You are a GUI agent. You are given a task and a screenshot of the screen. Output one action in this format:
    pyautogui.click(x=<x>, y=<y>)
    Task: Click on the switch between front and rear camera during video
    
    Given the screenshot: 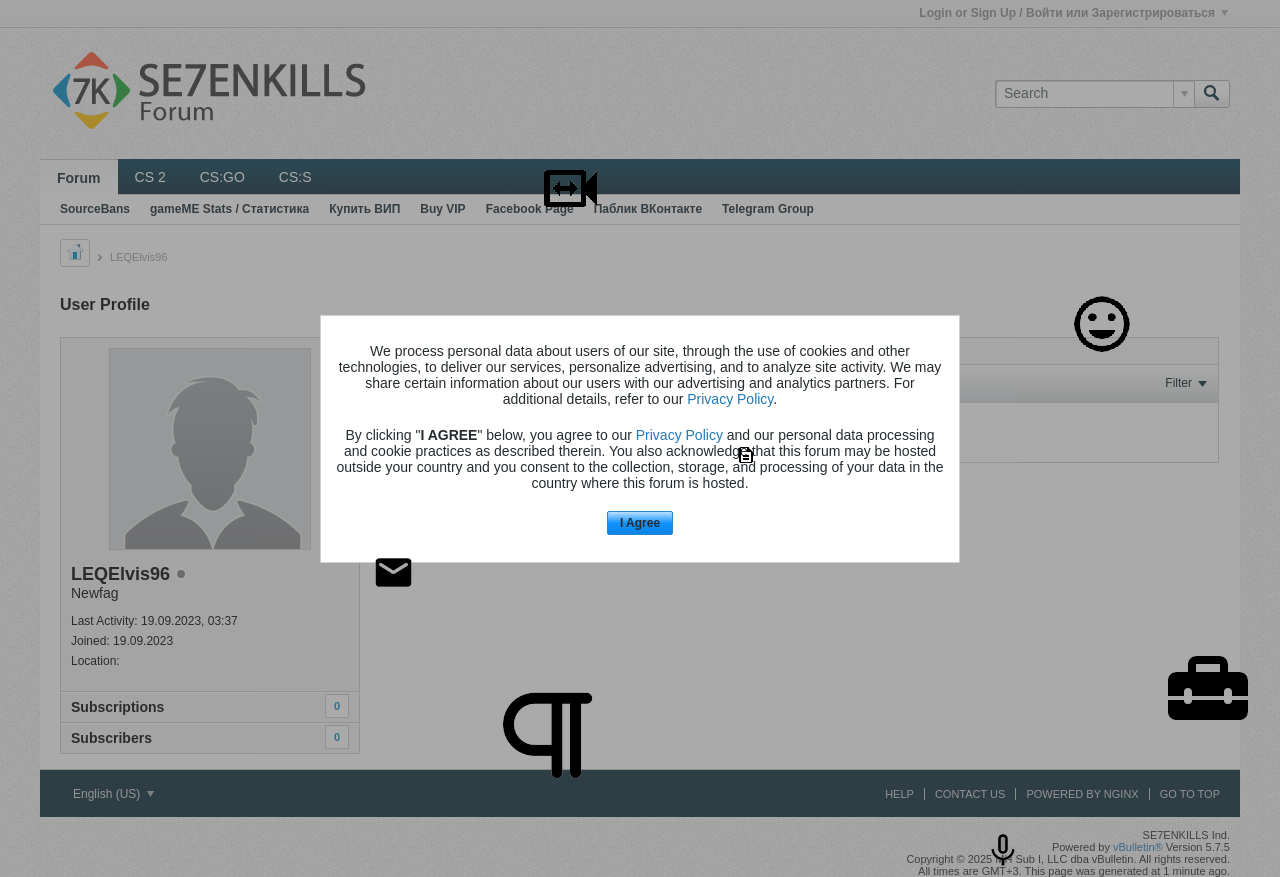 What is the action you would take?
    pyautogui.click(x=570, y=188)
    